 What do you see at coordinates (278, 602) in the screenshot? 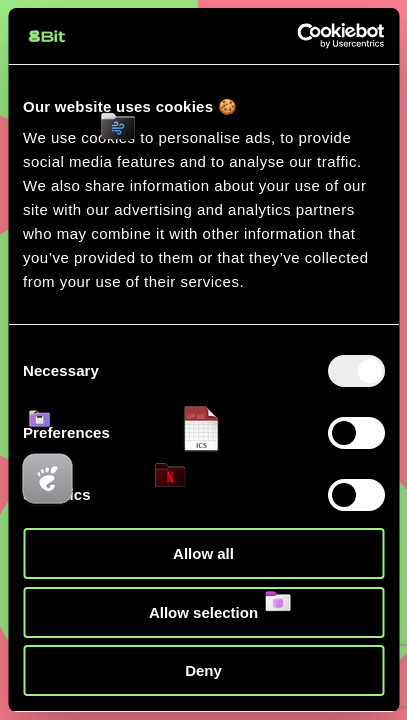
I see `open folder containing LibreOffice Base database files` at bounding box center [278, 602].